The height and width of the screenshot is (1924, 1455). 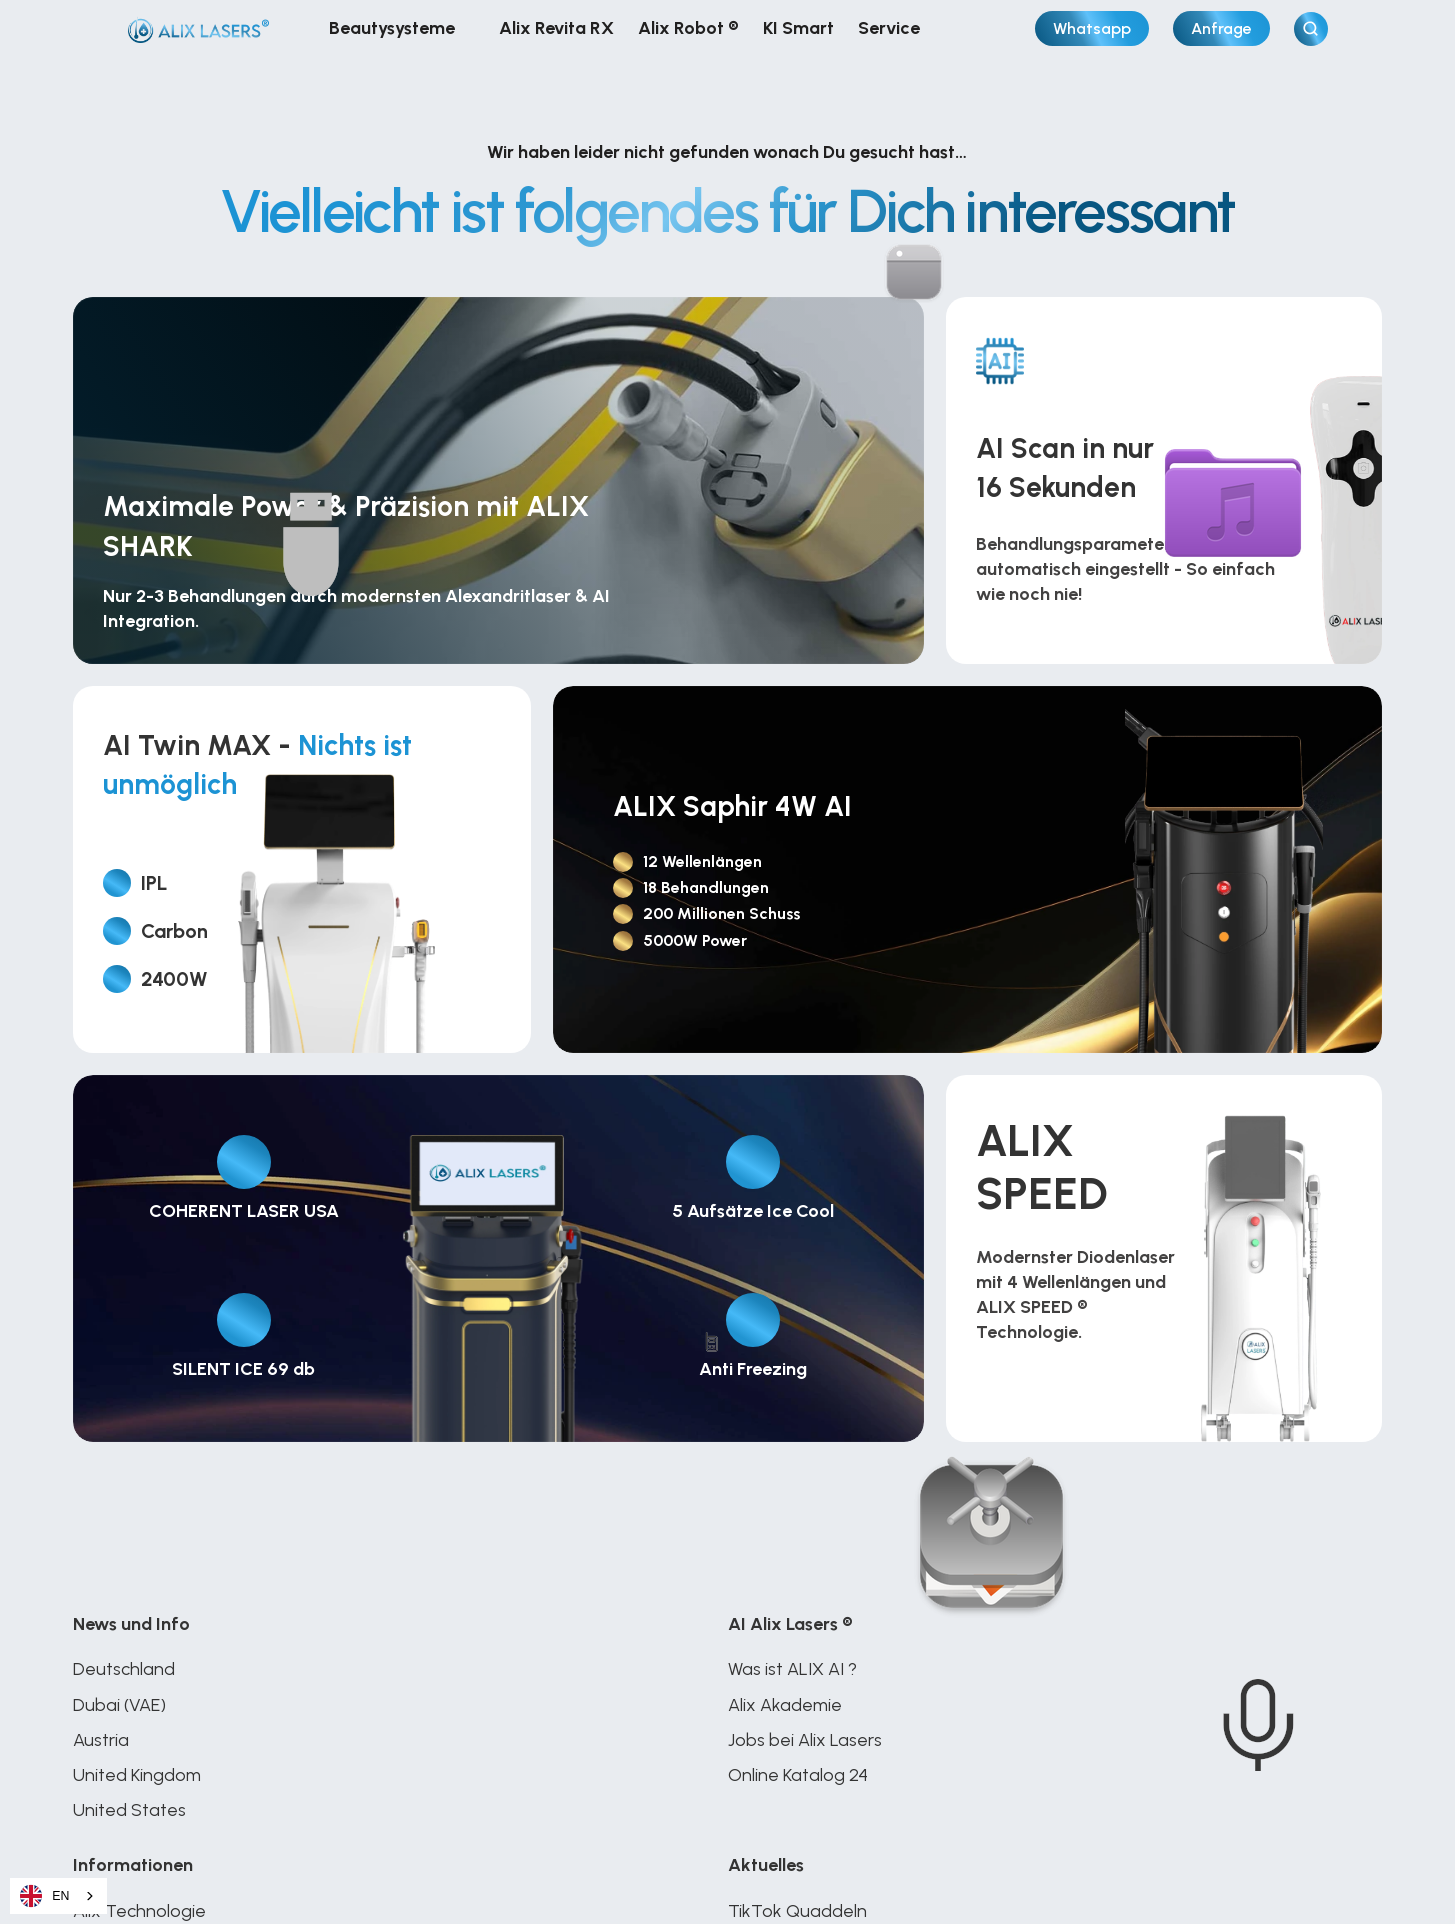 I want to click on open Curtail image compression app, so click(x=991, y=1536).